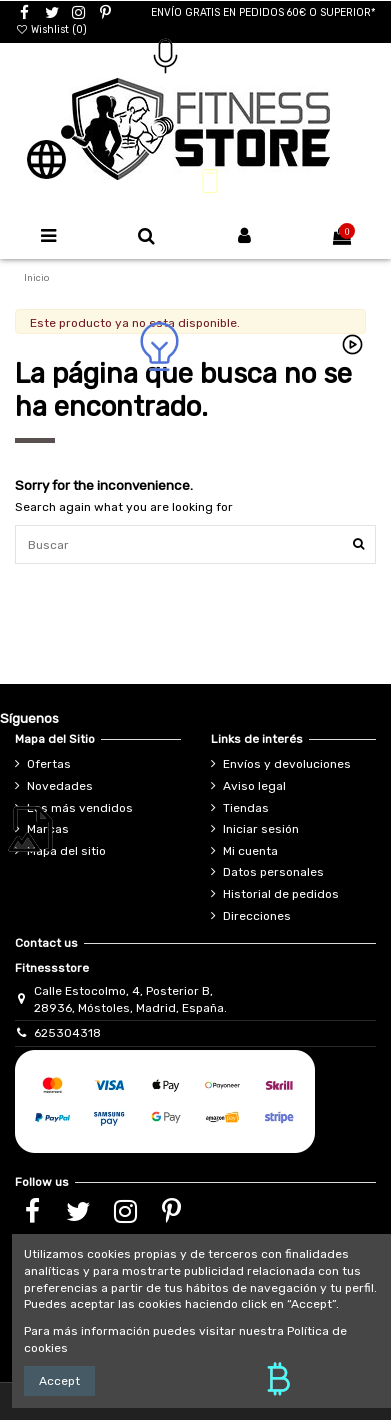  I want to click on view bitcoin balance or wallet, so click(277, 1379).